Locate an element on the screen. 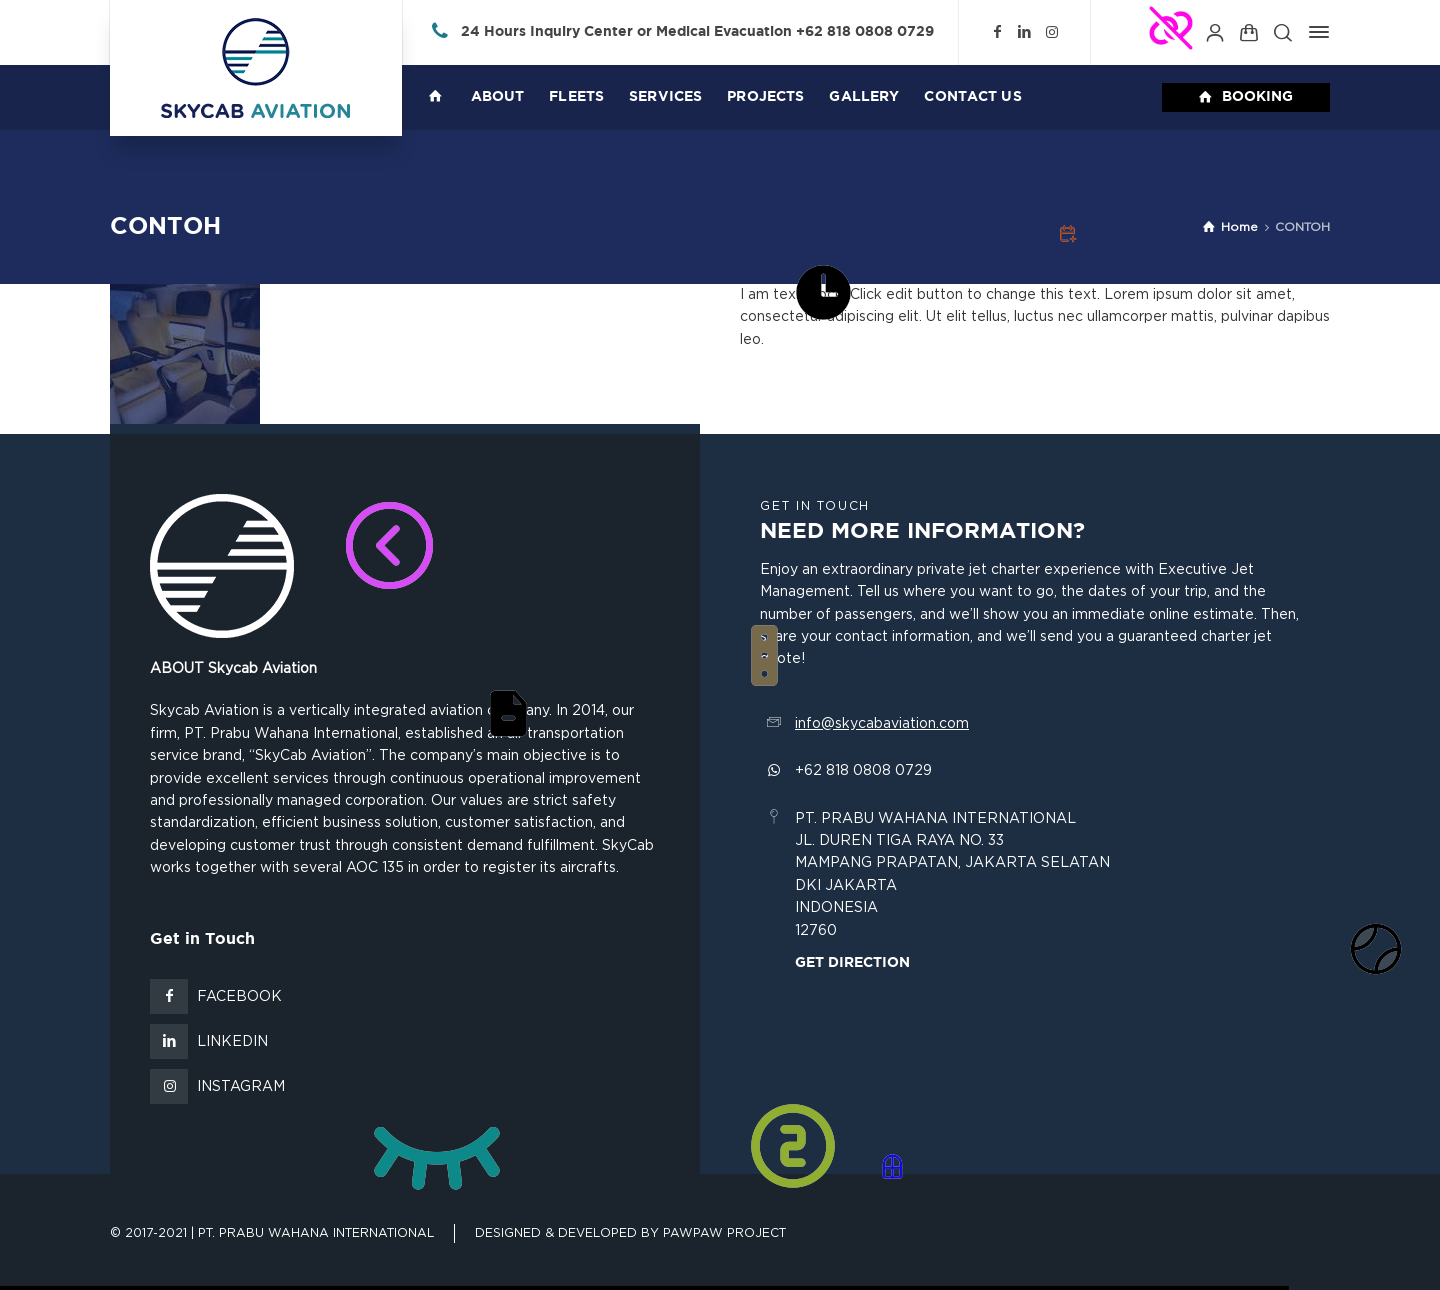  add a new event to calendar is located at coordinates (1067, 233).